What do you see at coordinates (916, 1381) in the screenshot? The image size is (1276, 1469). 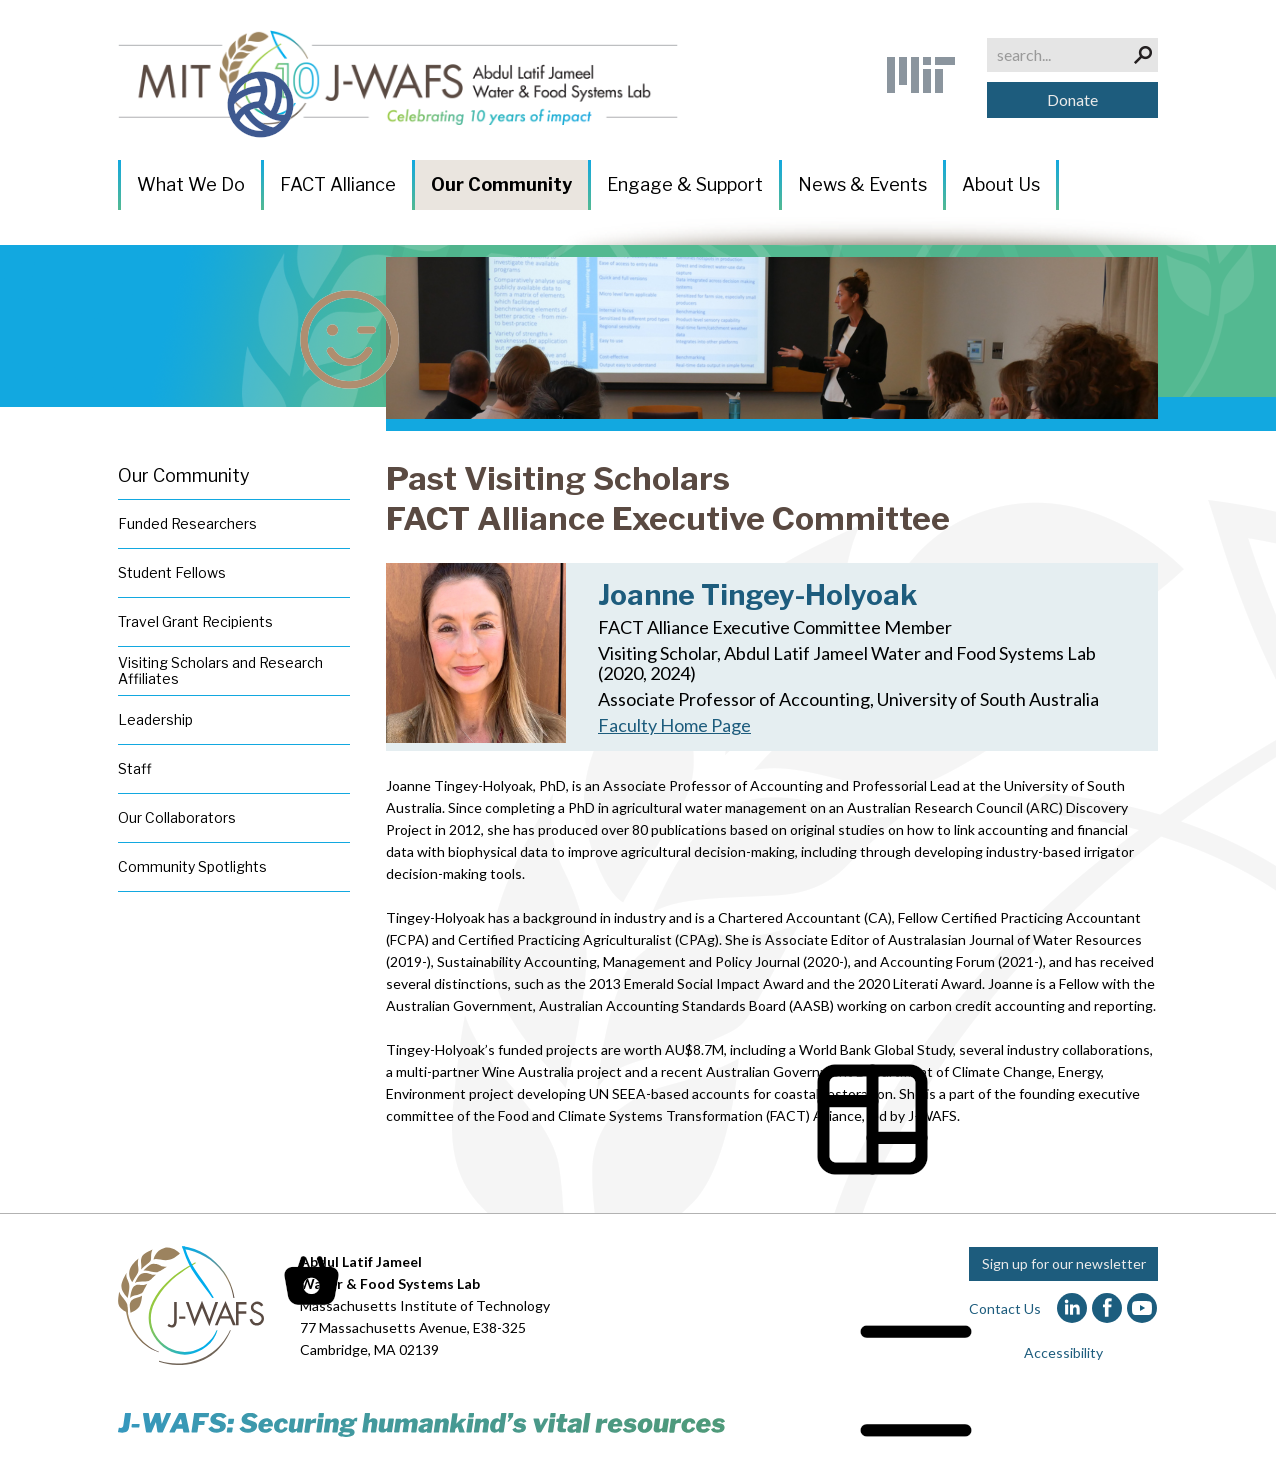 I see `switch to large or spacious list view` at bounding box center [916, 1381].